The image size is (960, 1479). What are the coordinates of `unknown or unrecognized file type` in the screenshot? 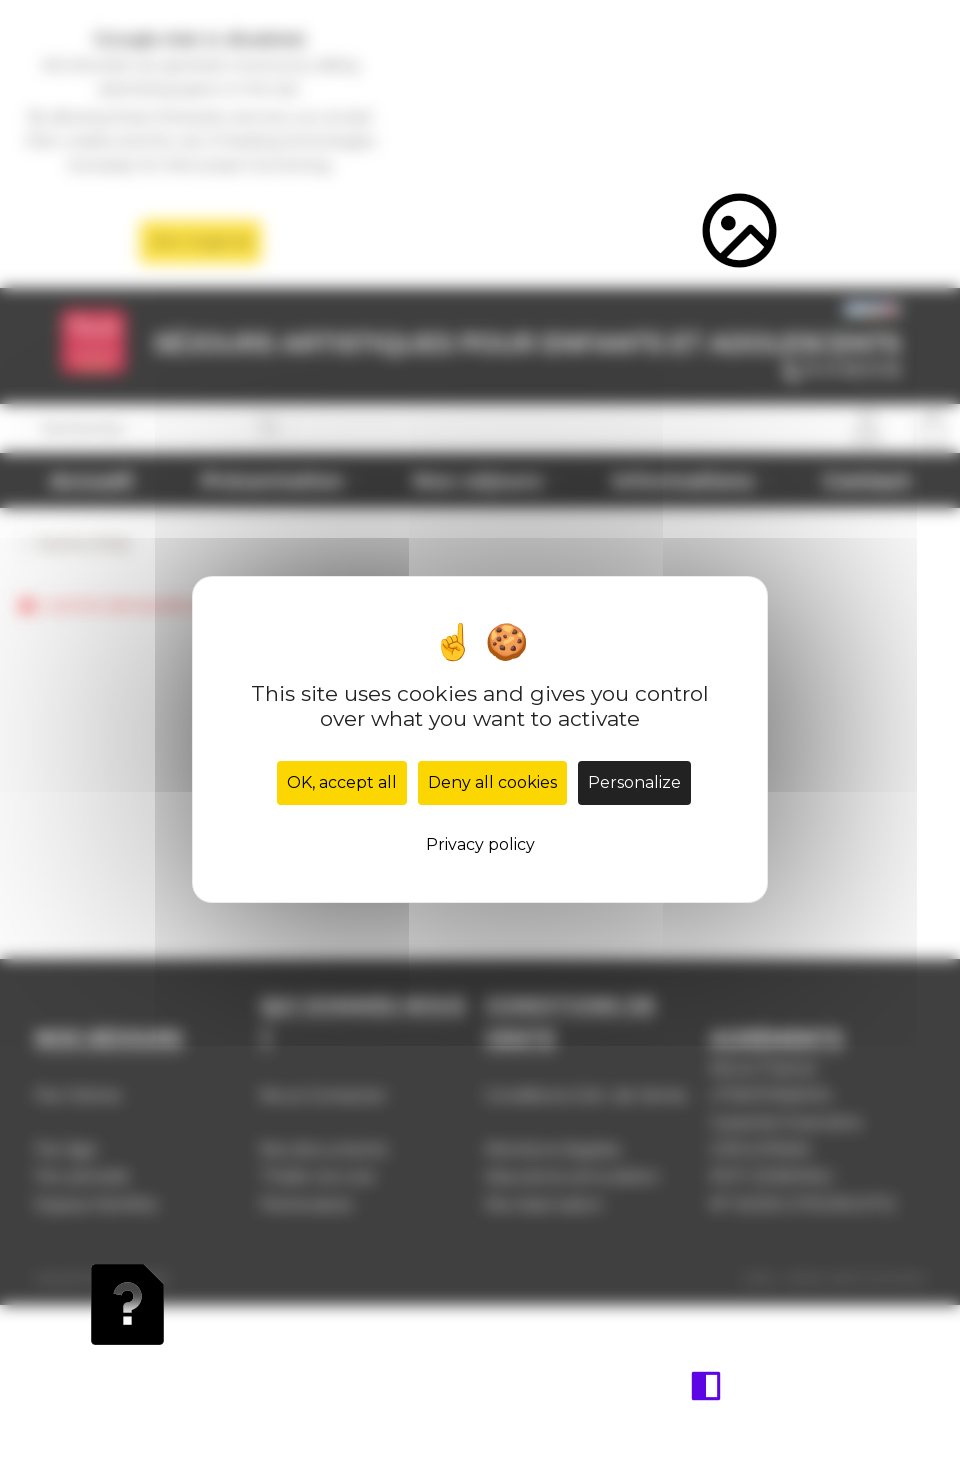 It's located at (127, 1304).